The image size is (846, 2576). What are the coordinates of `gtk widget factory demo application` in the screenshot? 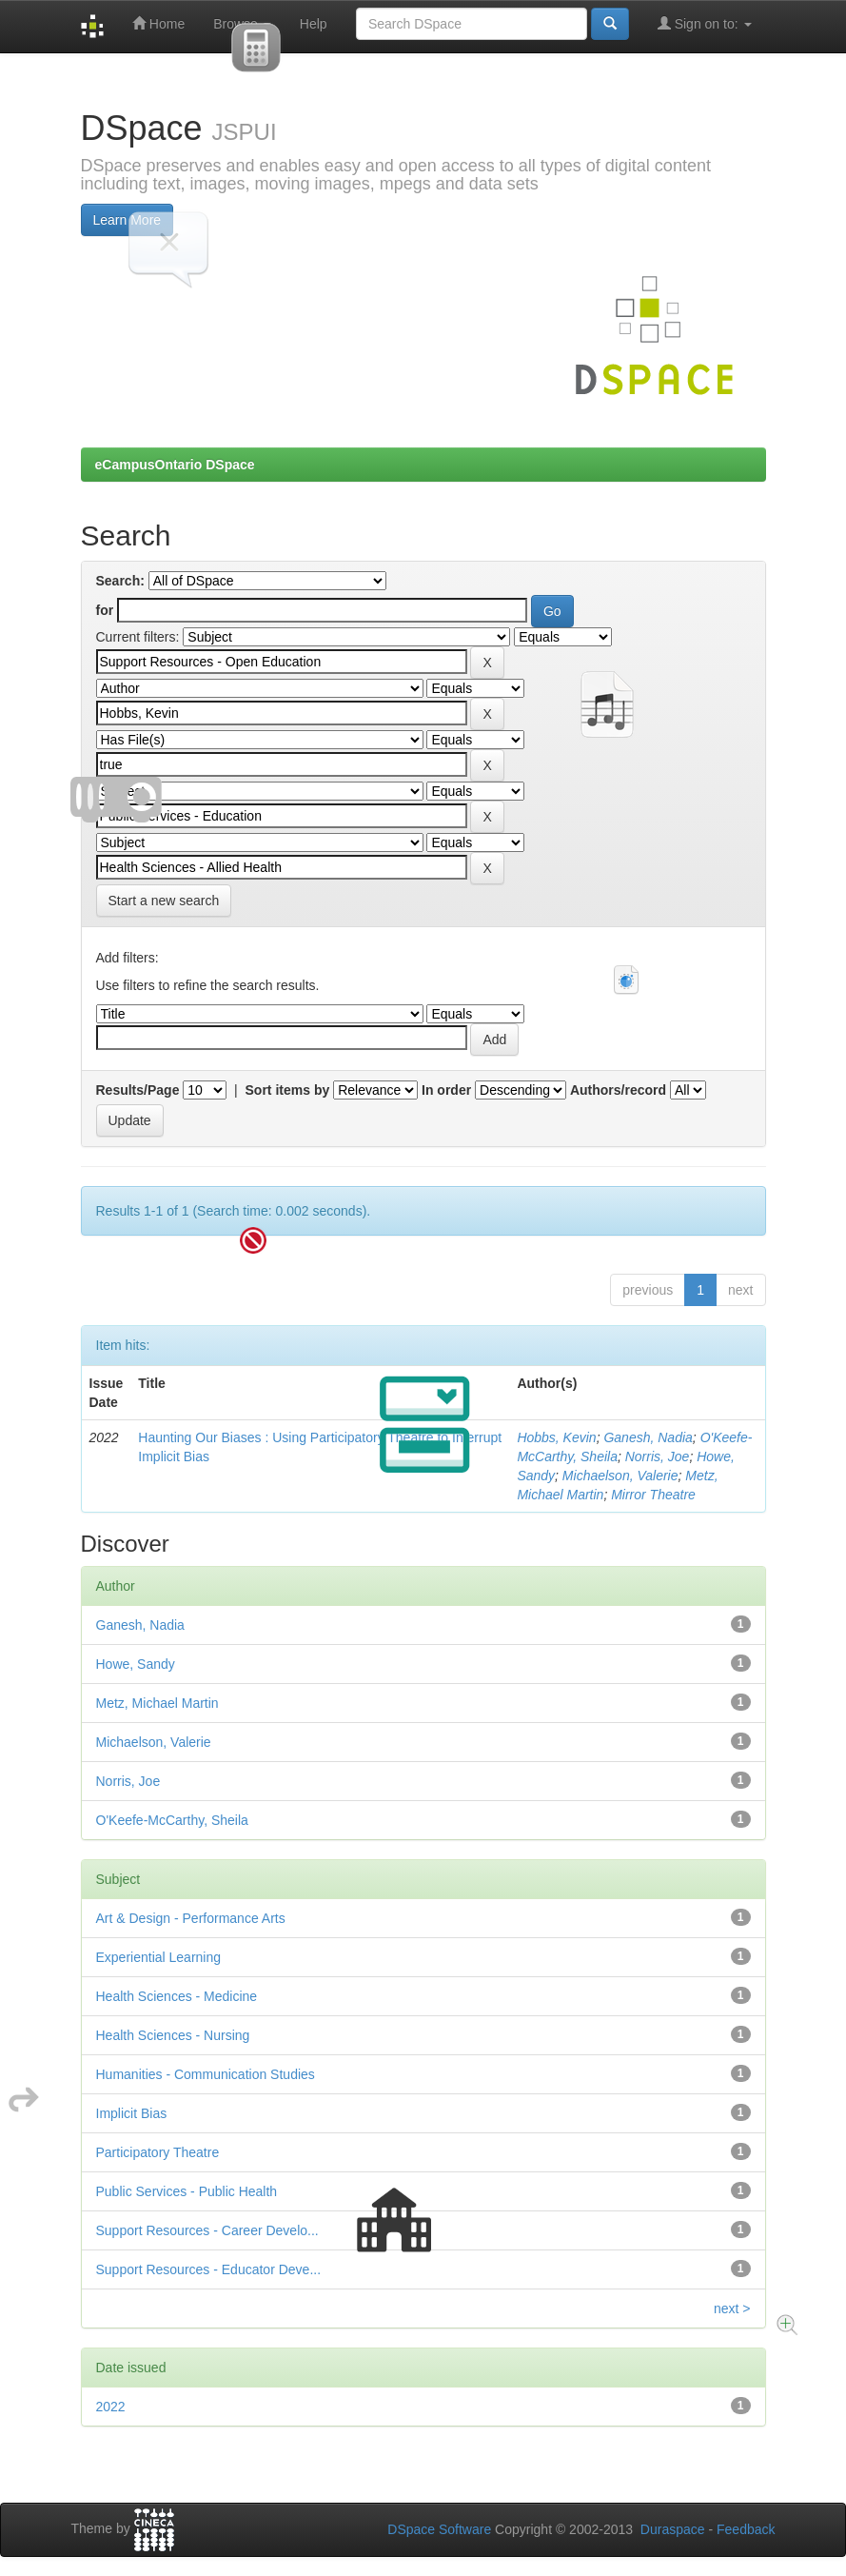 It's located at (424, 1421).